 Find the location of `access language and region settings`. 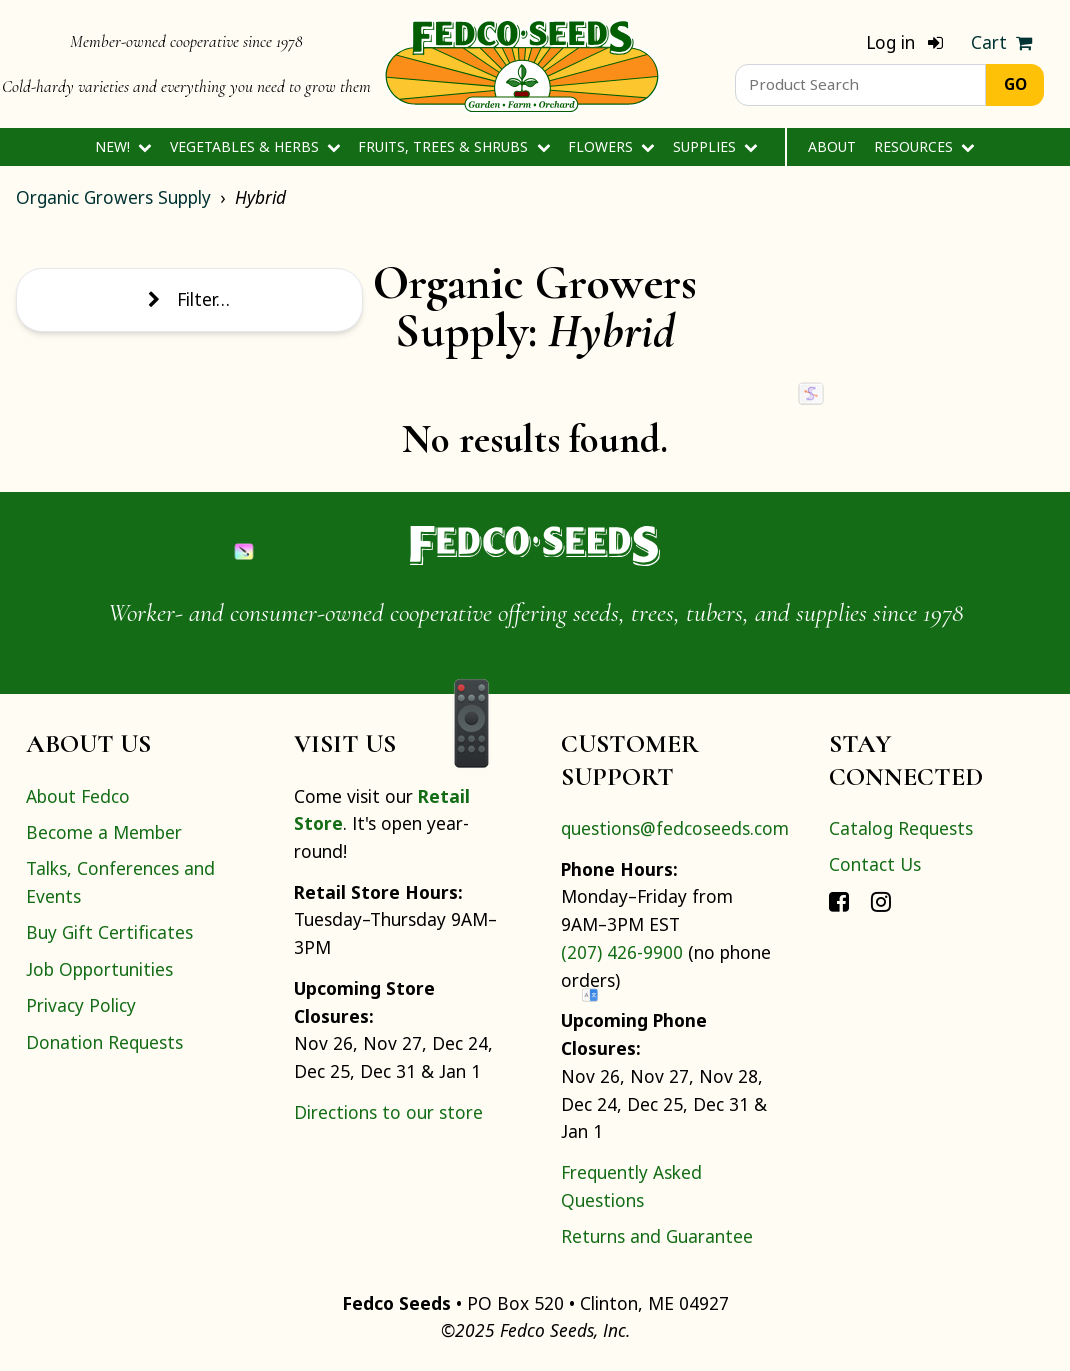

access language and region settings is located at coordinates (590, 995).